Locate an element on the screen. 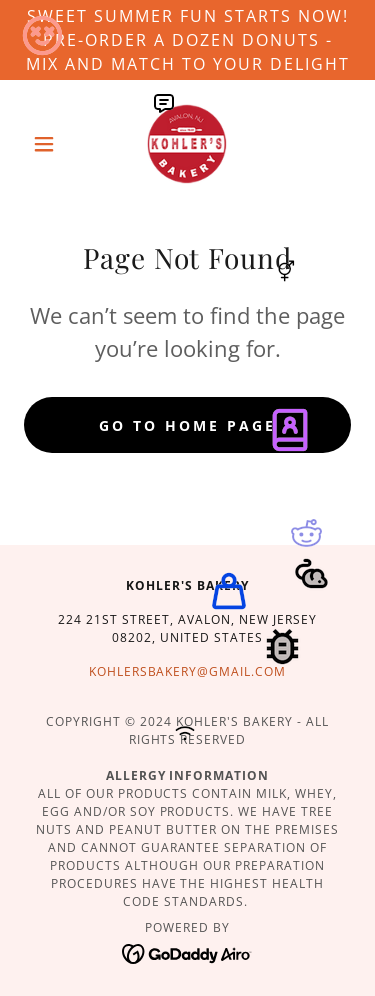  select a silly or goofy mood reaction is located at coordinates (42, 35).